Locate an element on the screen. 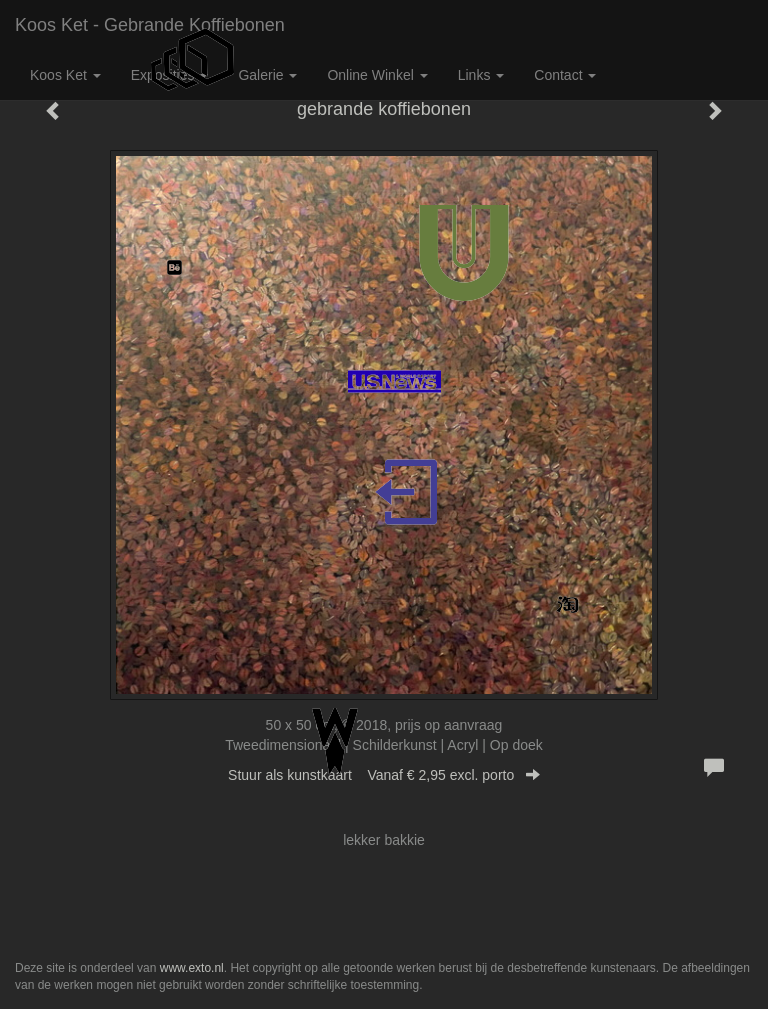 The height and width of the screenshot is (1009, 768). log out of your account is located at coordinates (411, 492).